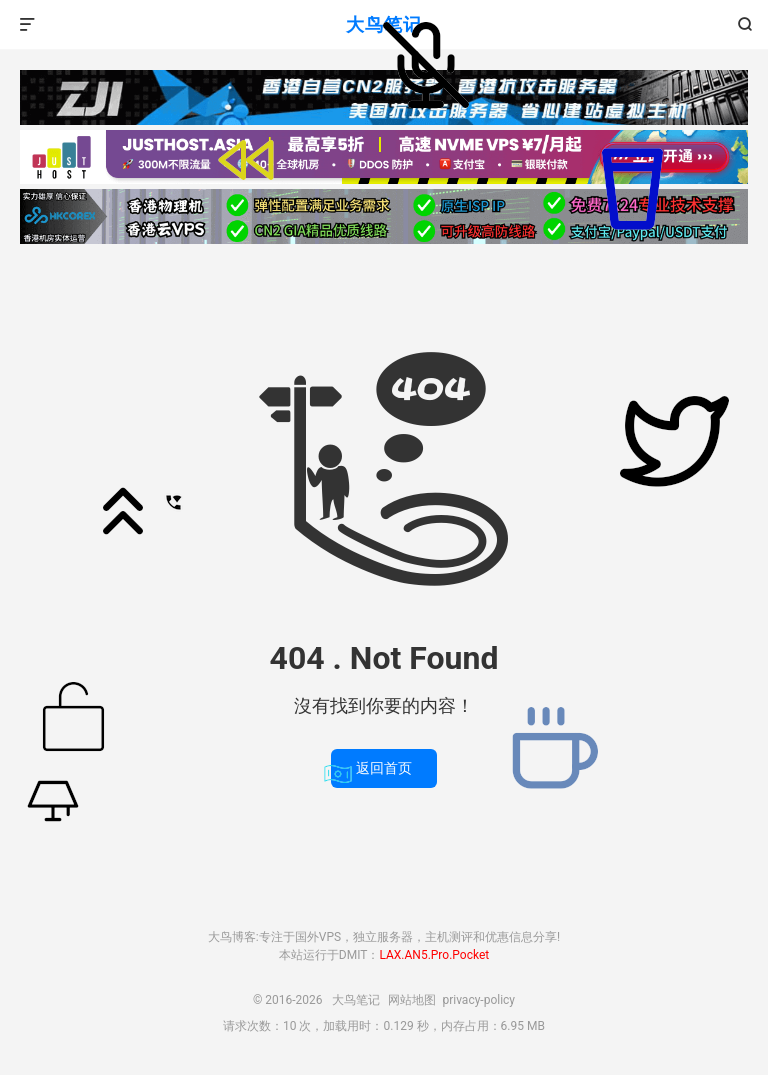 The height and width of the screenshot is (1075, 768). I want to click on view nearby bars or pubs, so click(632, 187).